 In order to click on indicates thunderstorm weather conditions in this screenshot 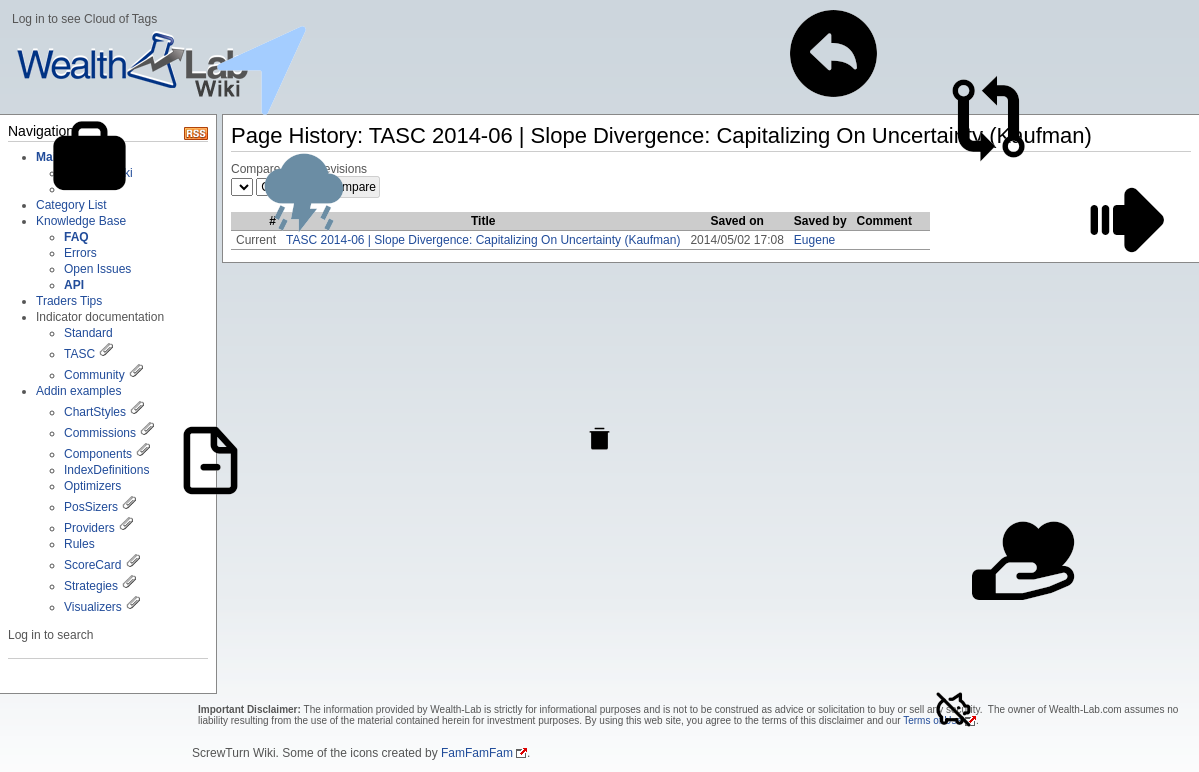, I will do `click(304, 193)`.